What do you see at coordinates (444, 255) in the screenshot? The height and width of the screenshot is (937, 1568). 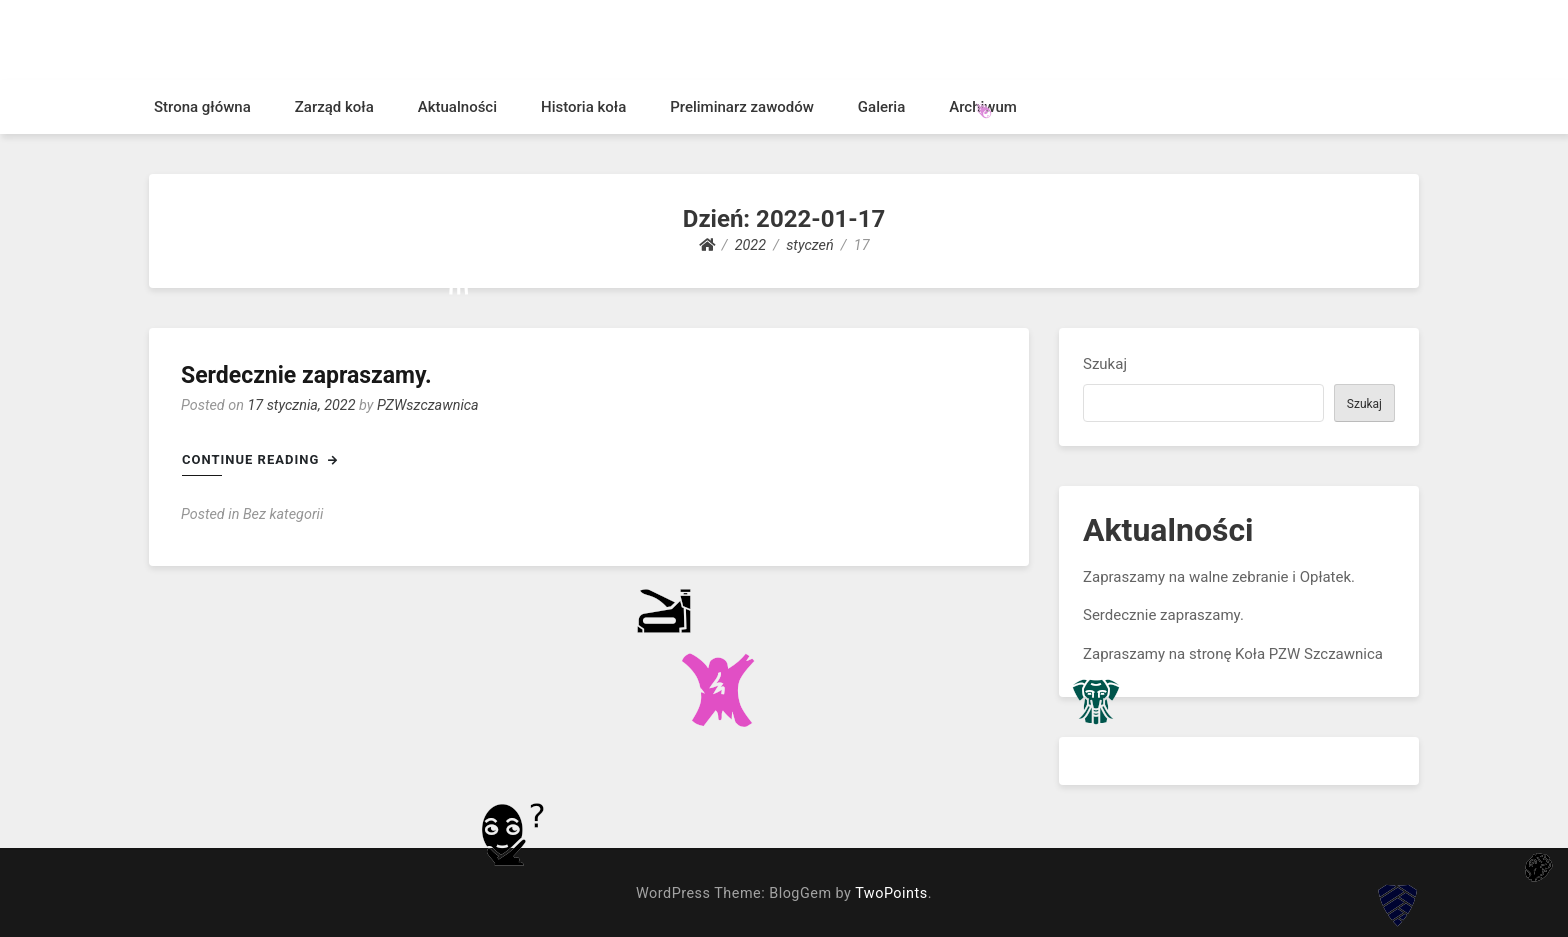 I see `windmill or wind pump structure icon` at bounding box center [444, 255].